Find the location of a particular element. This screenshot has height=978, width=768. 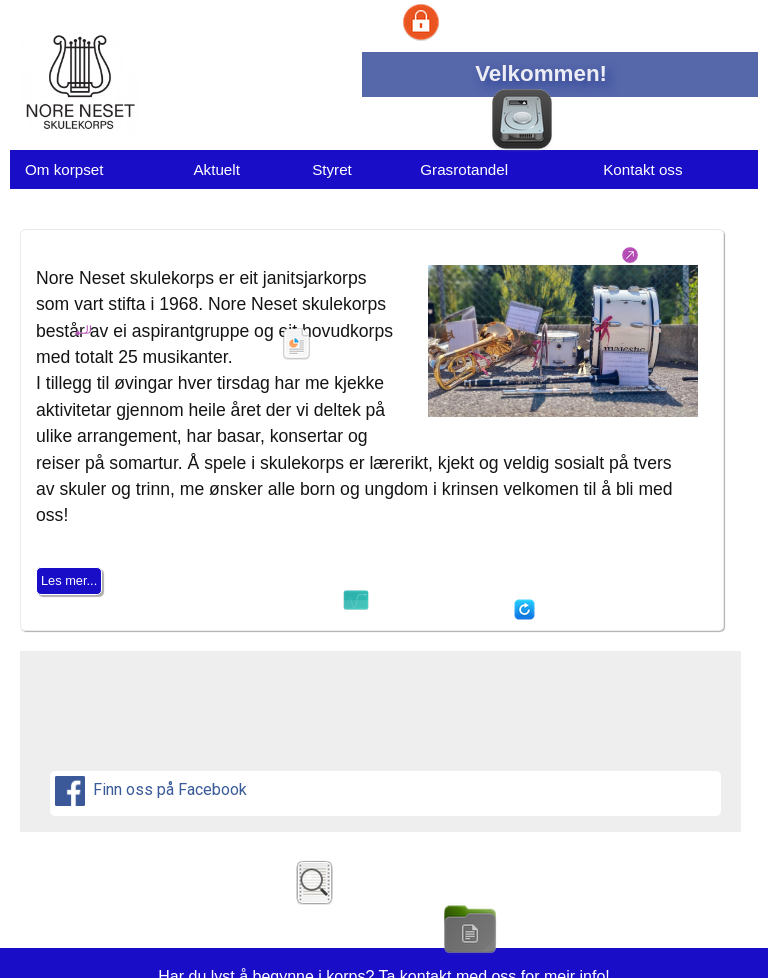

open system resource monitor is located at coordinates (356, 600).